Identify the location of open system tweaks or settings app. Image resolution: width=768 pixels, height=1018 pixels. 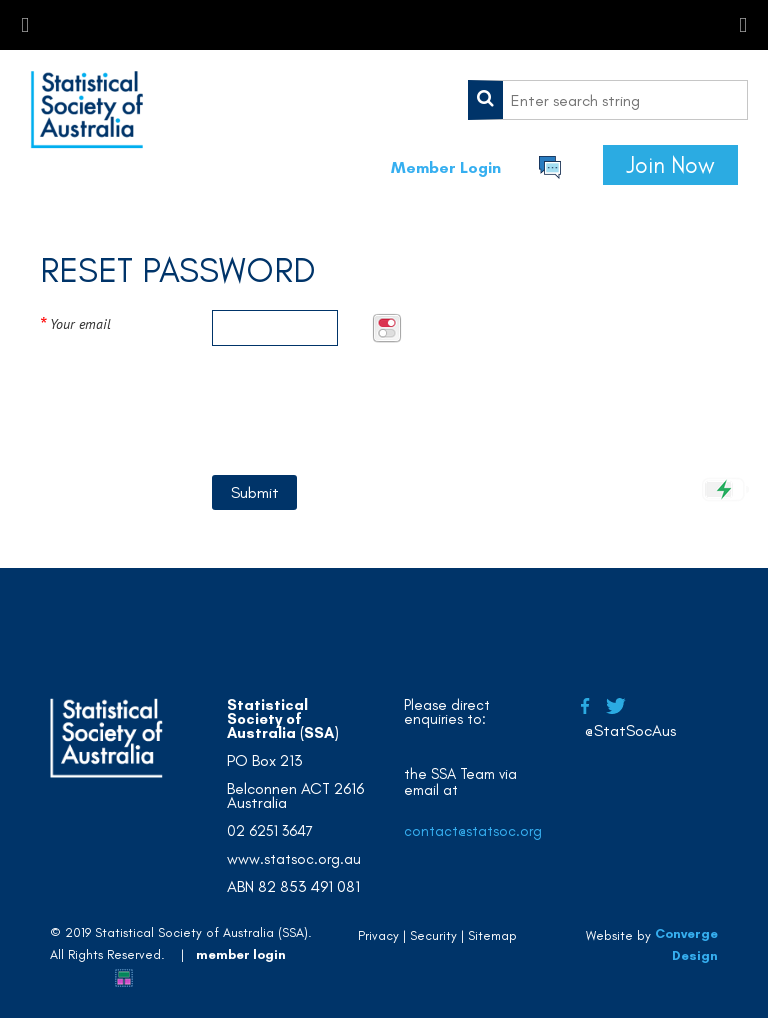
(387, 328).